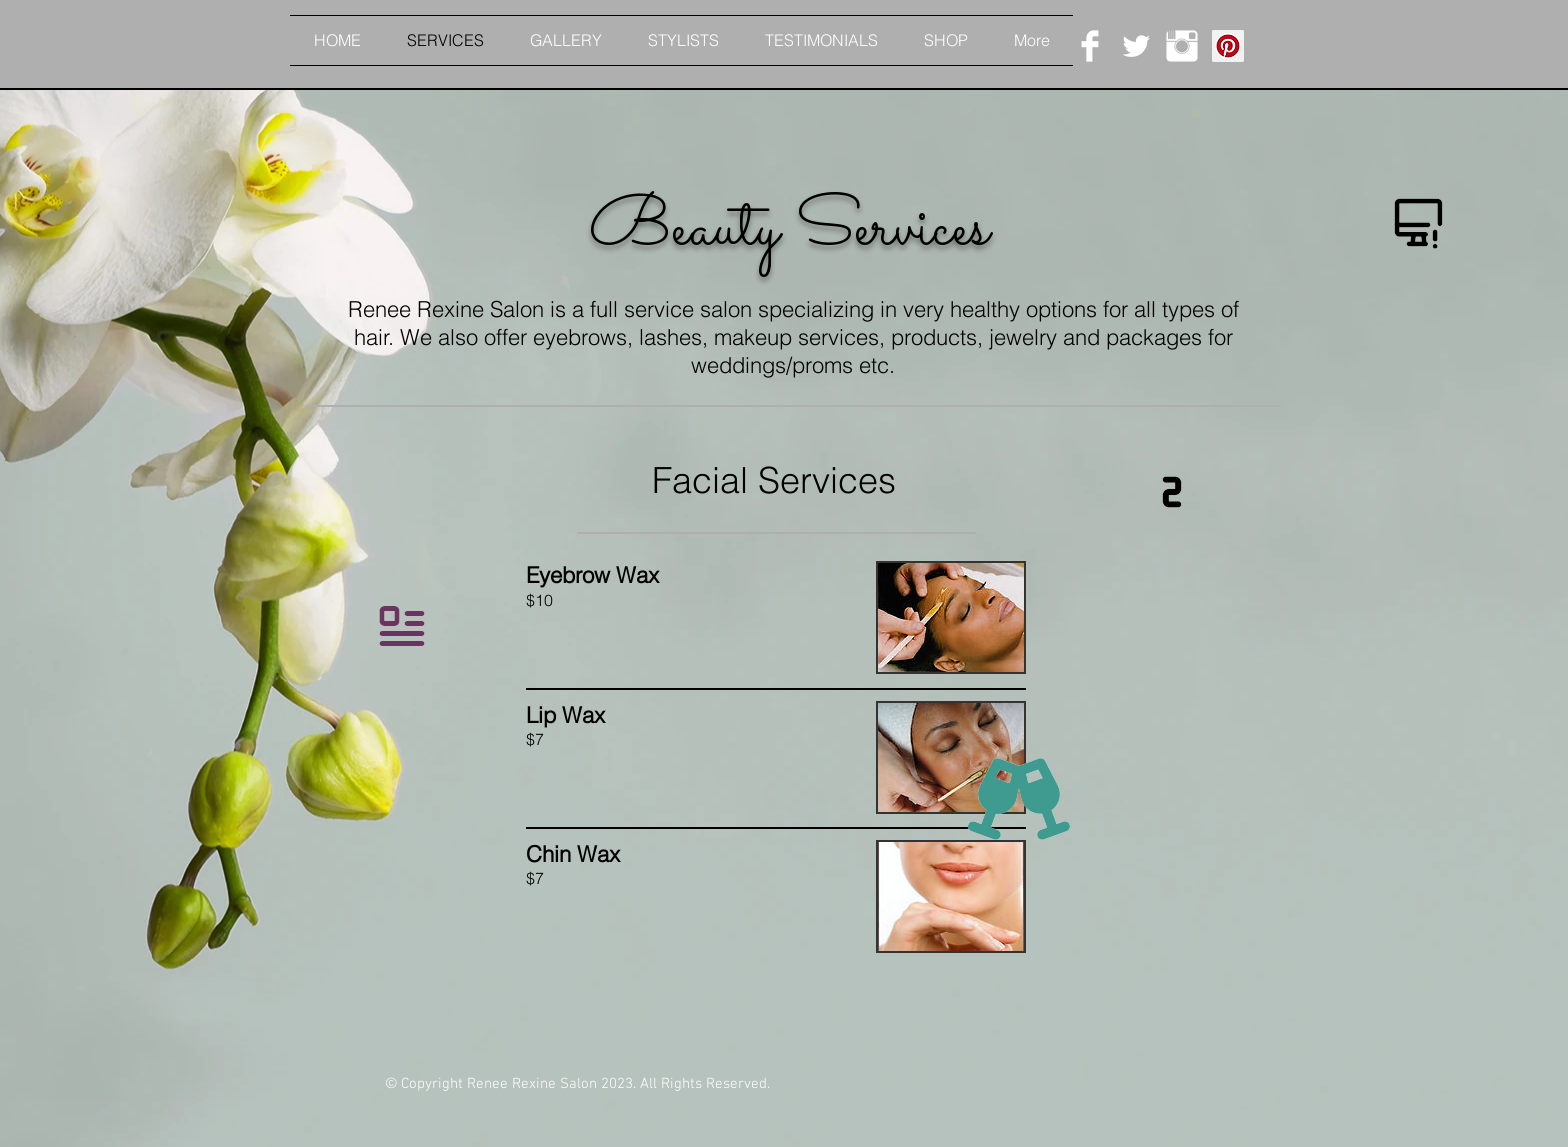 The image size is (1568, 1147). What do you see at coordinates (1019, 799) in the screenshot?
I see `celebrate an achievement or milestone` at bounding box center [1019, 799].